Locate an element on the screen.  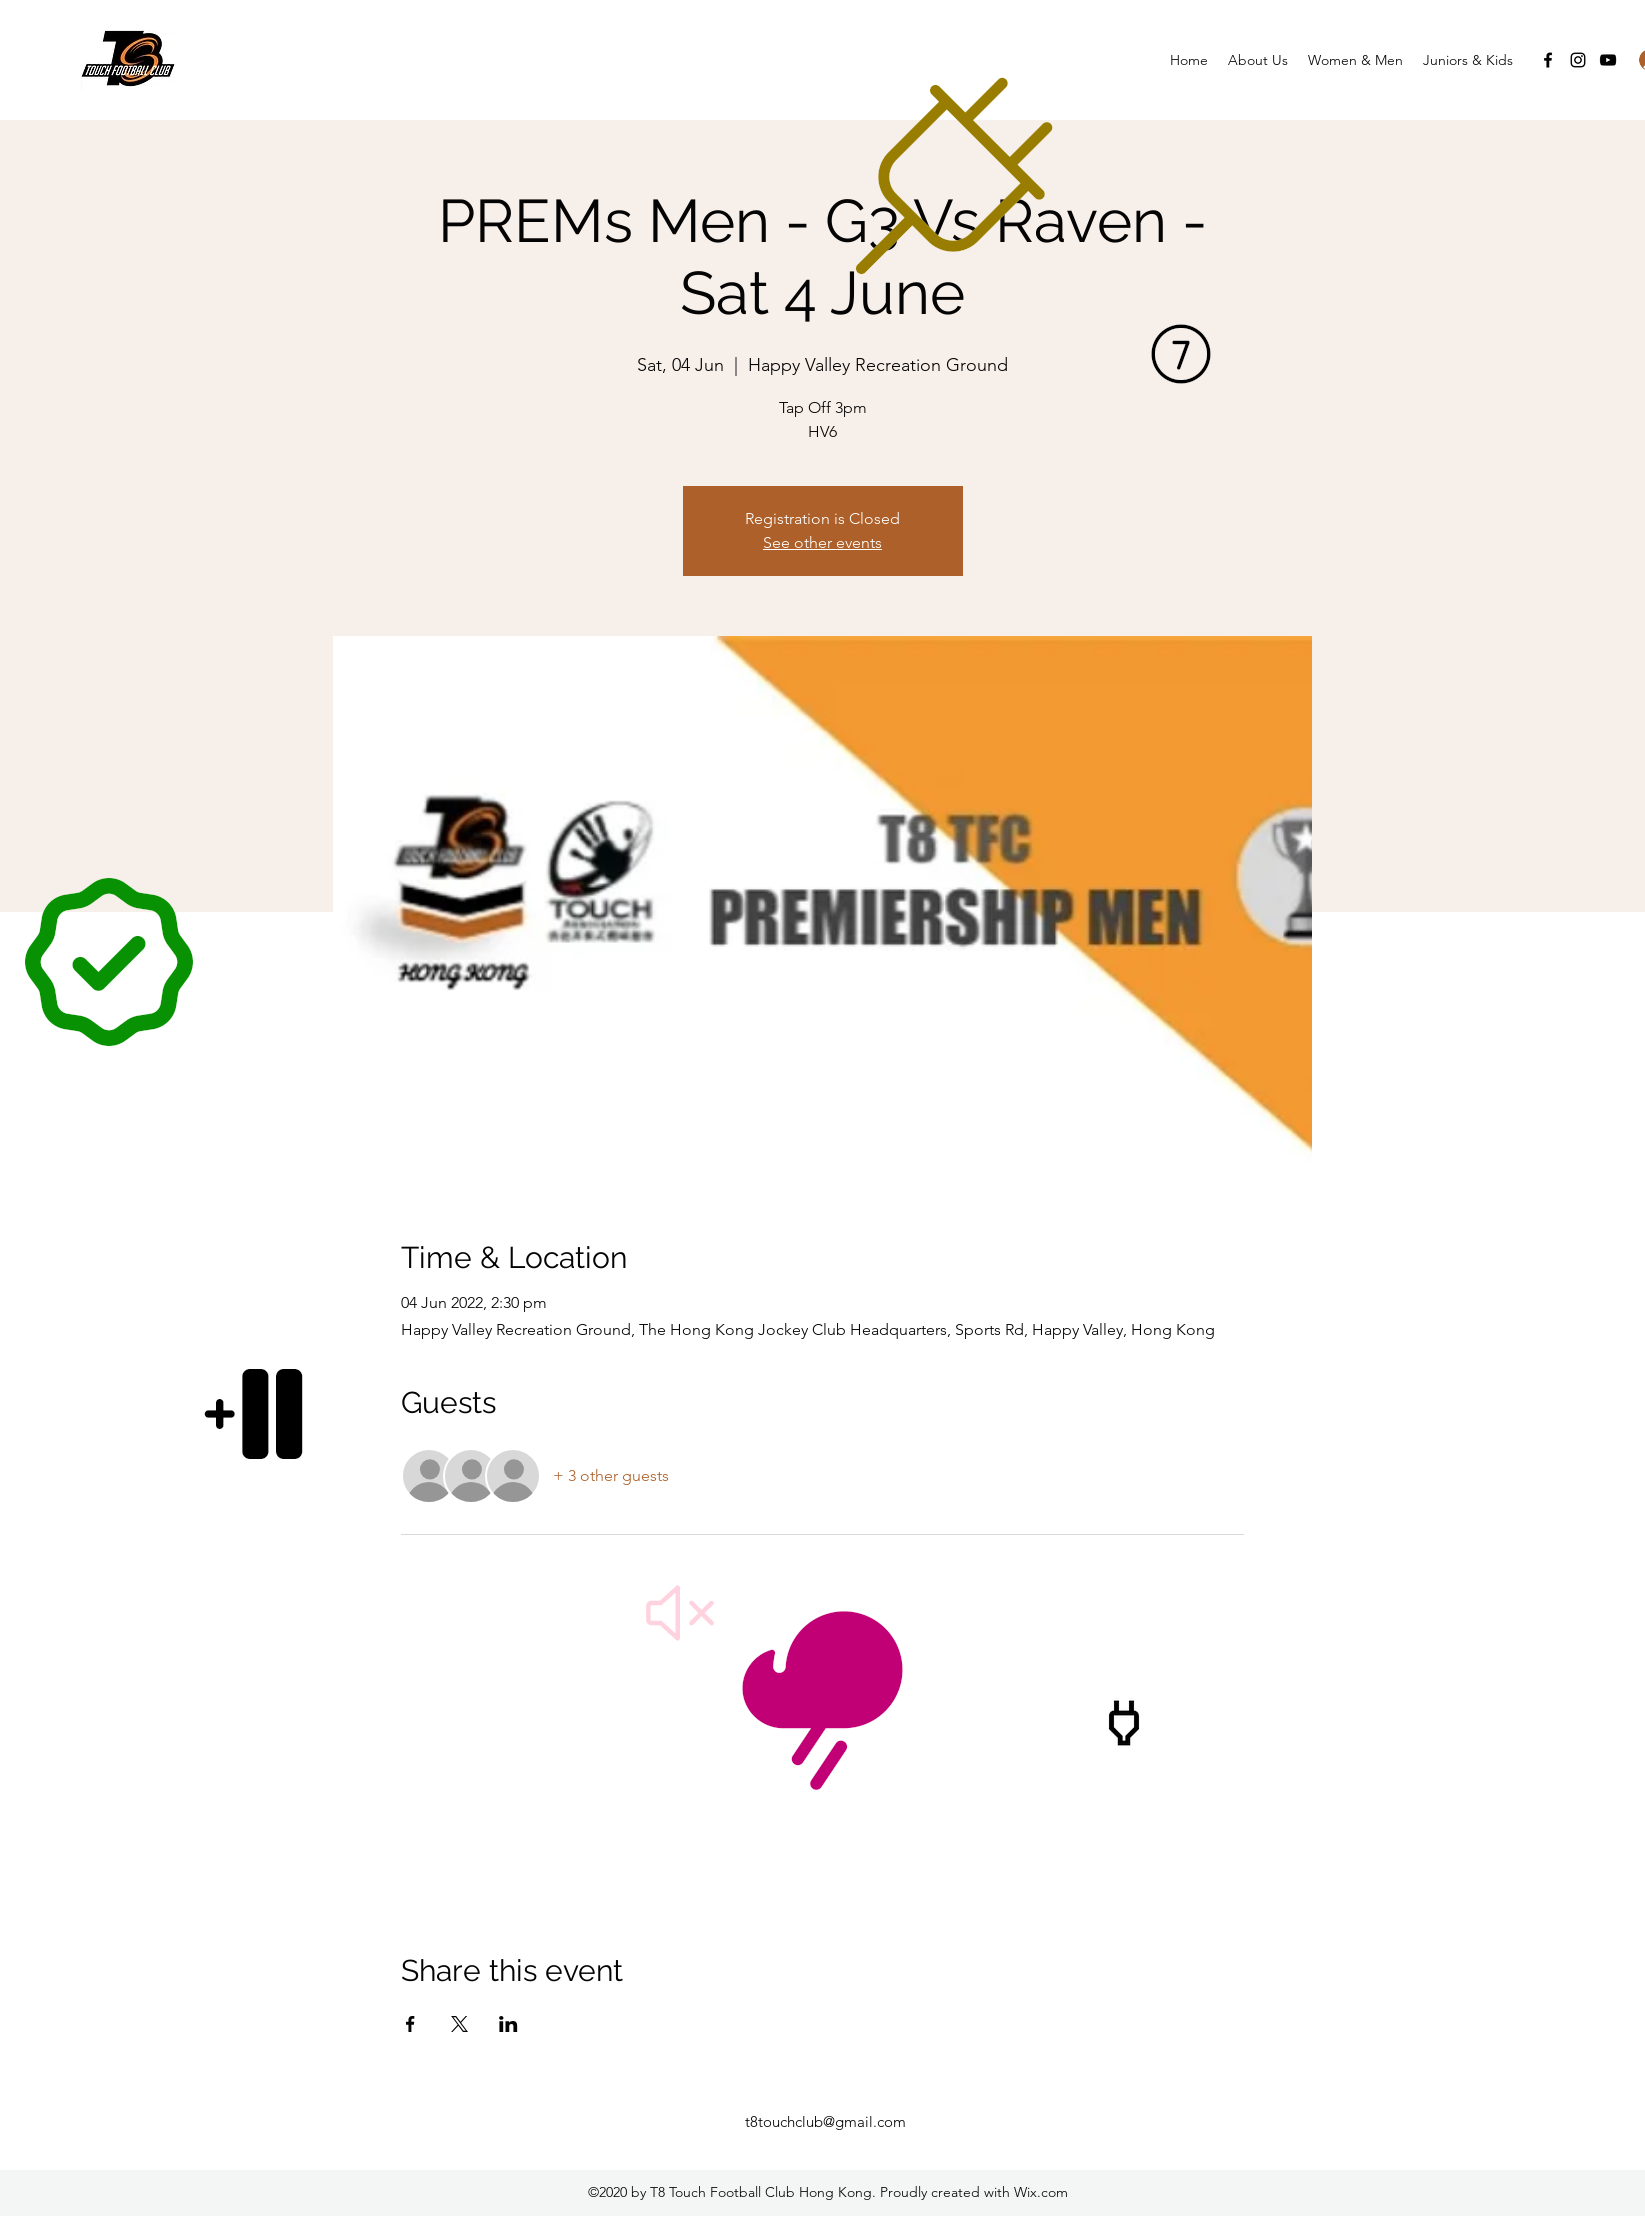
indicates a verified account or identity is located at coordinates (109, 962).